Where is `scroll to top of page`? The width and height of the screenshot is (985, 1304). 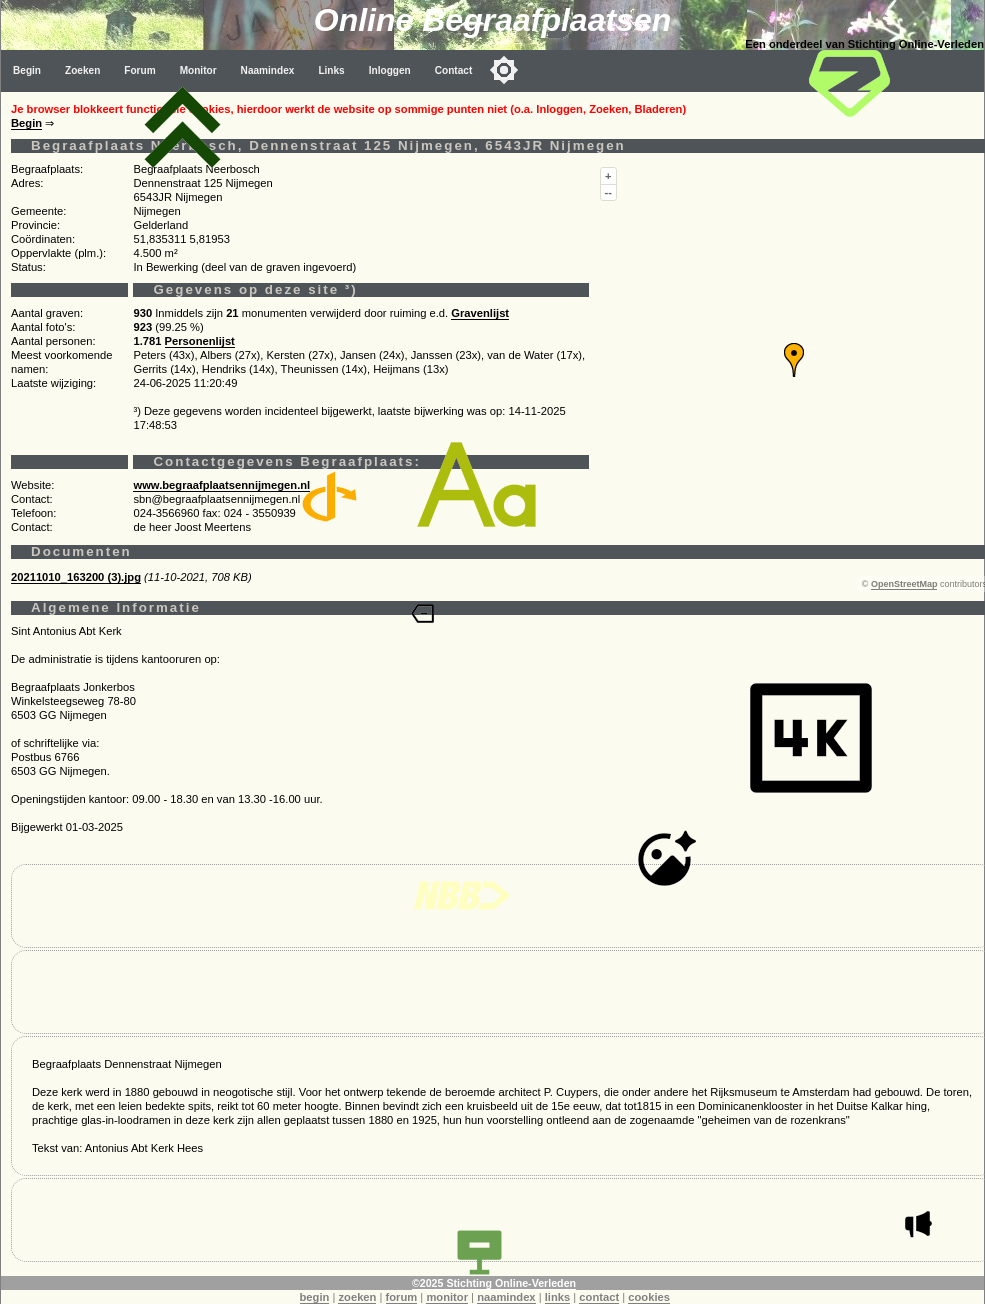 scroll to top of page is located at coordinates (182, 130).